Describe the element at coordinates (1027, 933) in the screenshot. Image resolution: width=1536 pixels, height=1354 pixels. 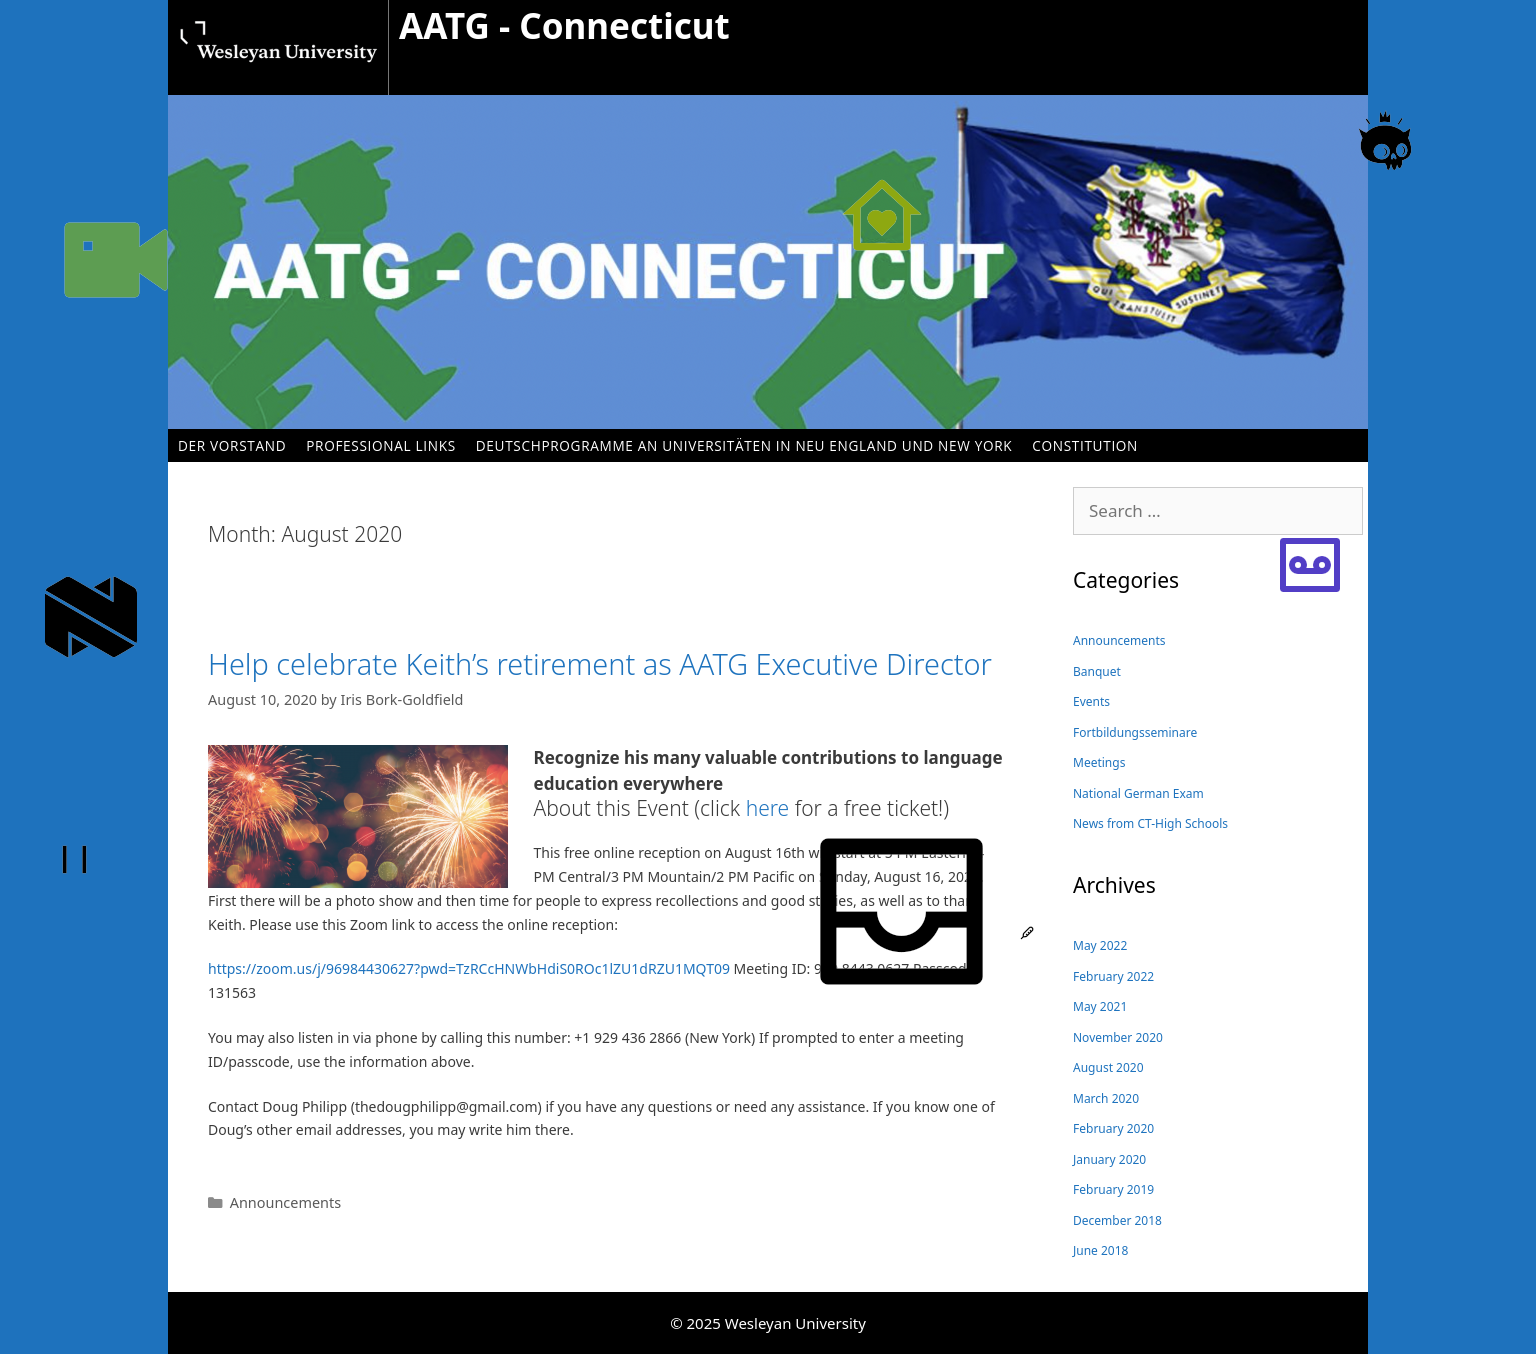
I see `check temperature or health readings` at that location.